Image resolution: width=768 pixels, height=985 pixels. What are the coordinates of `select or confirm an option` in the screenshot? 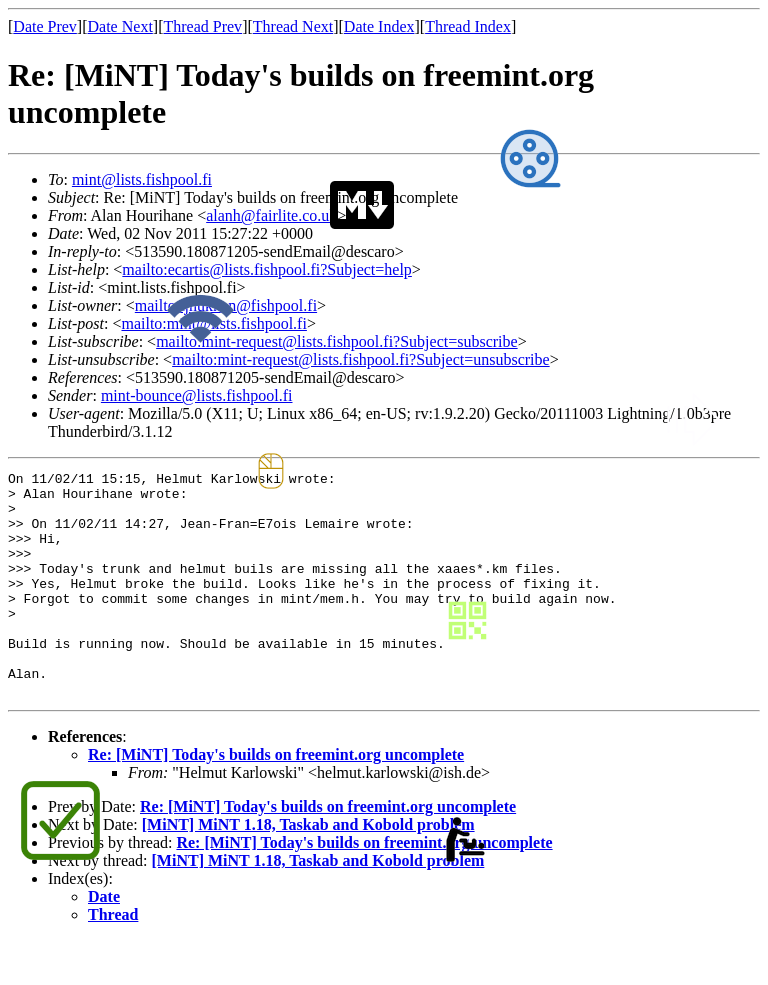 It's located at (60, 820).